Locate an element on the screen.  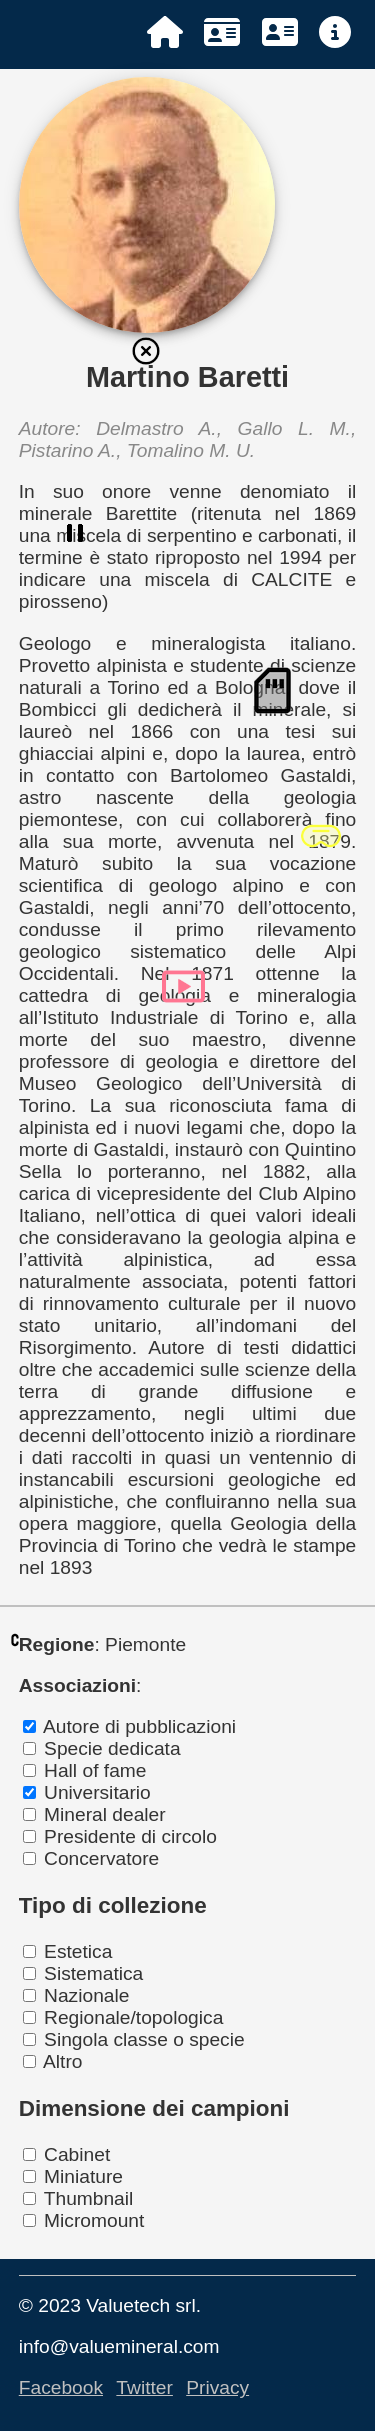
access sd card storage is located at coordinates (272, 690).